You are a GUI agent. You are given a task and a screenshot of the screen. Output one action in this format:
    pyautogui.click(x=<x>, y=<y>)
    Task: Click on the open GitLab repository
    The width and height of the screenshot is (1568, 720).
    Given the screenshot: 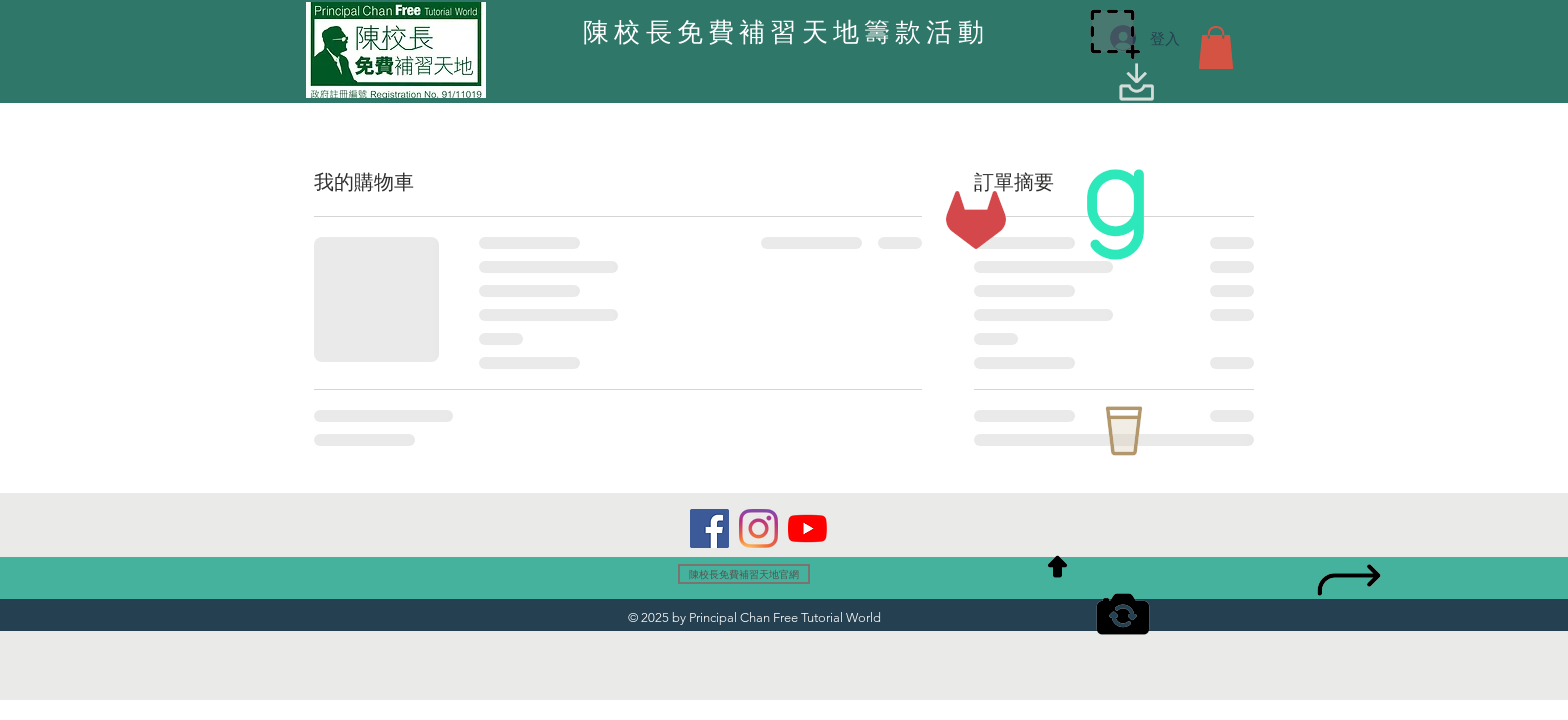 What is the action you would take?
    pyautogui.click(x=976, y=220)
    